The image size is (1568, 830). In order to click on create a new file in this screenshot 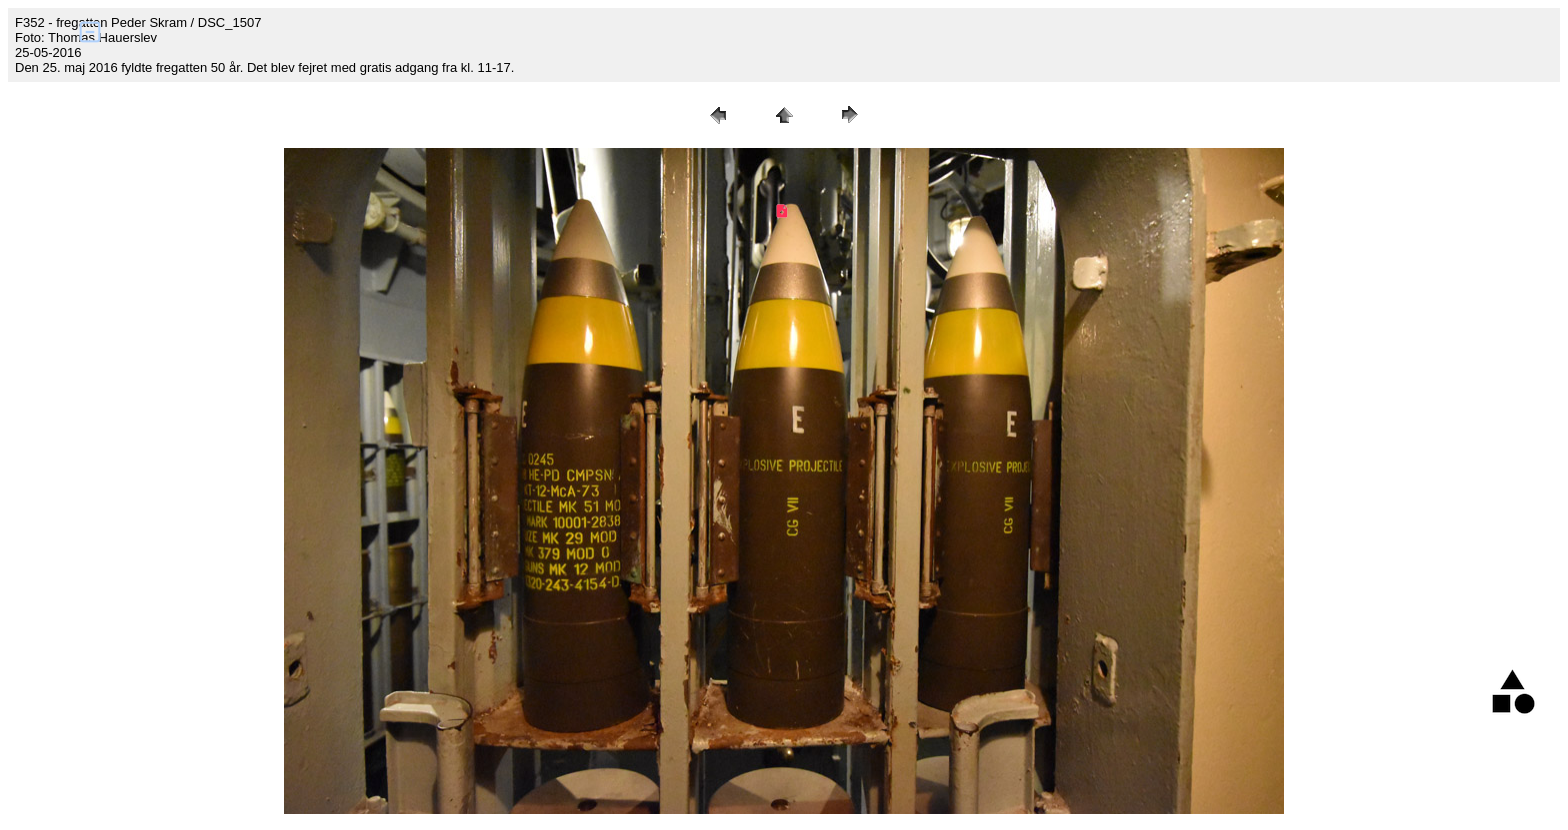, I will do `click(782, 211)`.